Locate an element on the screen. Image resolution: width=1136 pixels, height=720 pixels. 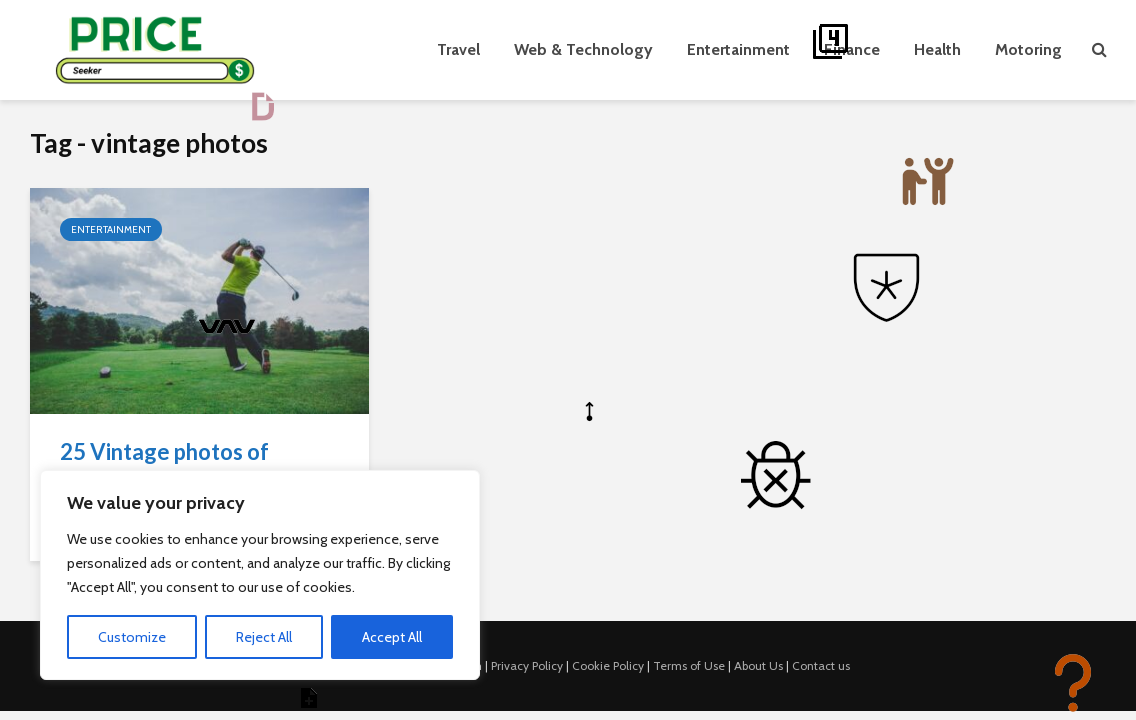
select filter option 4 is located at coordinates (830, 41).